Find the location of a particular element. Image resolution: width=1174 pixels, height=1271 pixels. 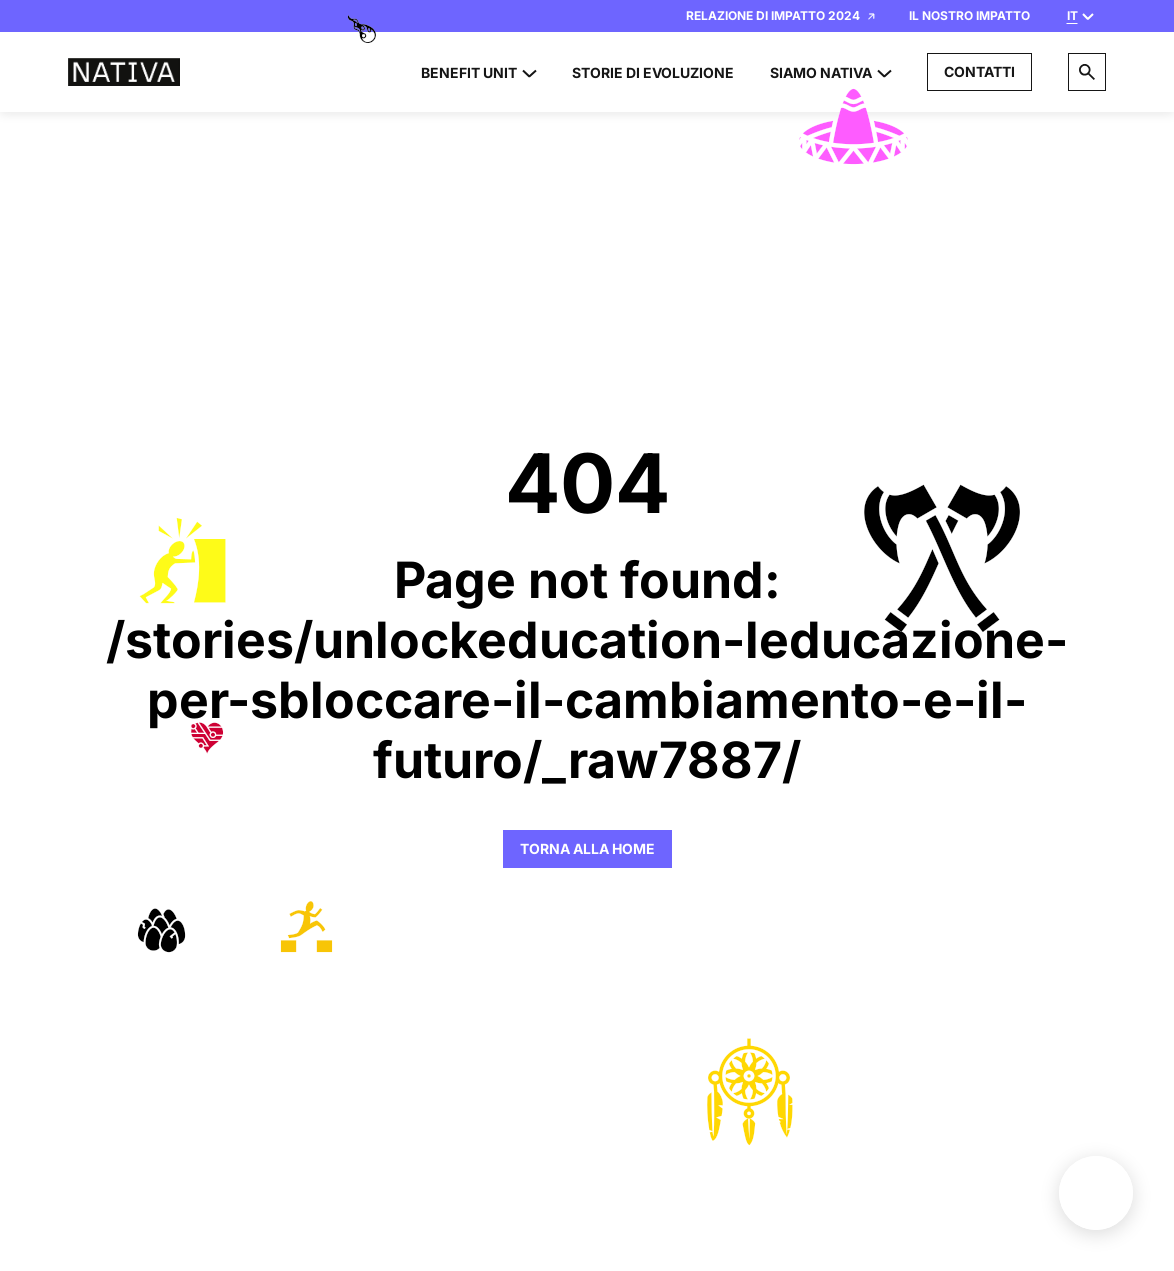

cast a plasma or energy attack is located at coordinates (362, 29).